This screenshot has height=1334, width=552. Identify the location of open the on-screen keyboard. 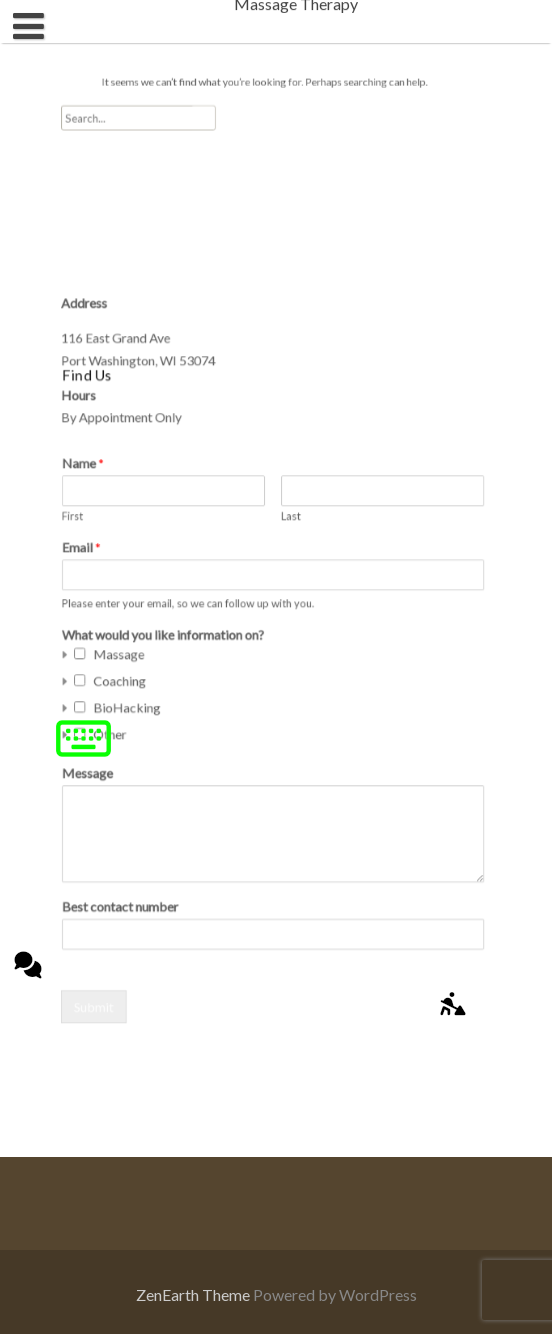
(83, 738).